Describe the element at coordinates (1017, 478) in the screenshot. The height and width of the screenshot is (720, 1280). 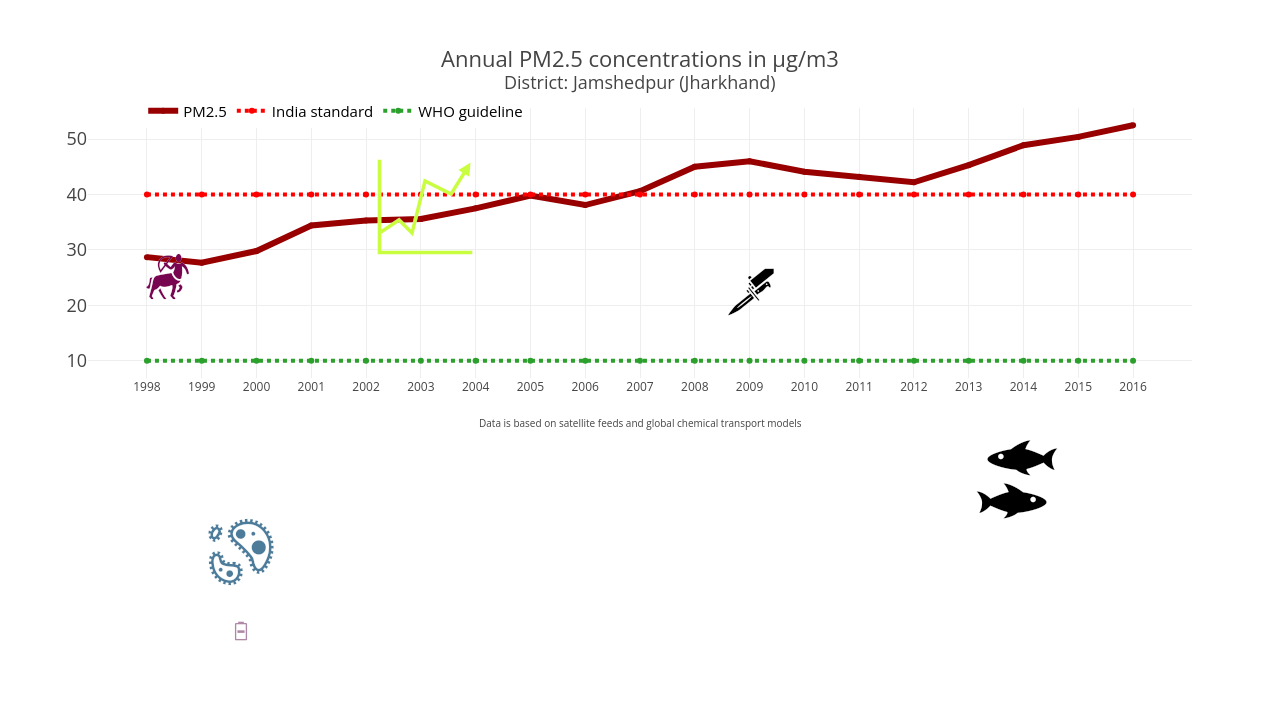
I see `indicates pisces zodiac sign` at that location.